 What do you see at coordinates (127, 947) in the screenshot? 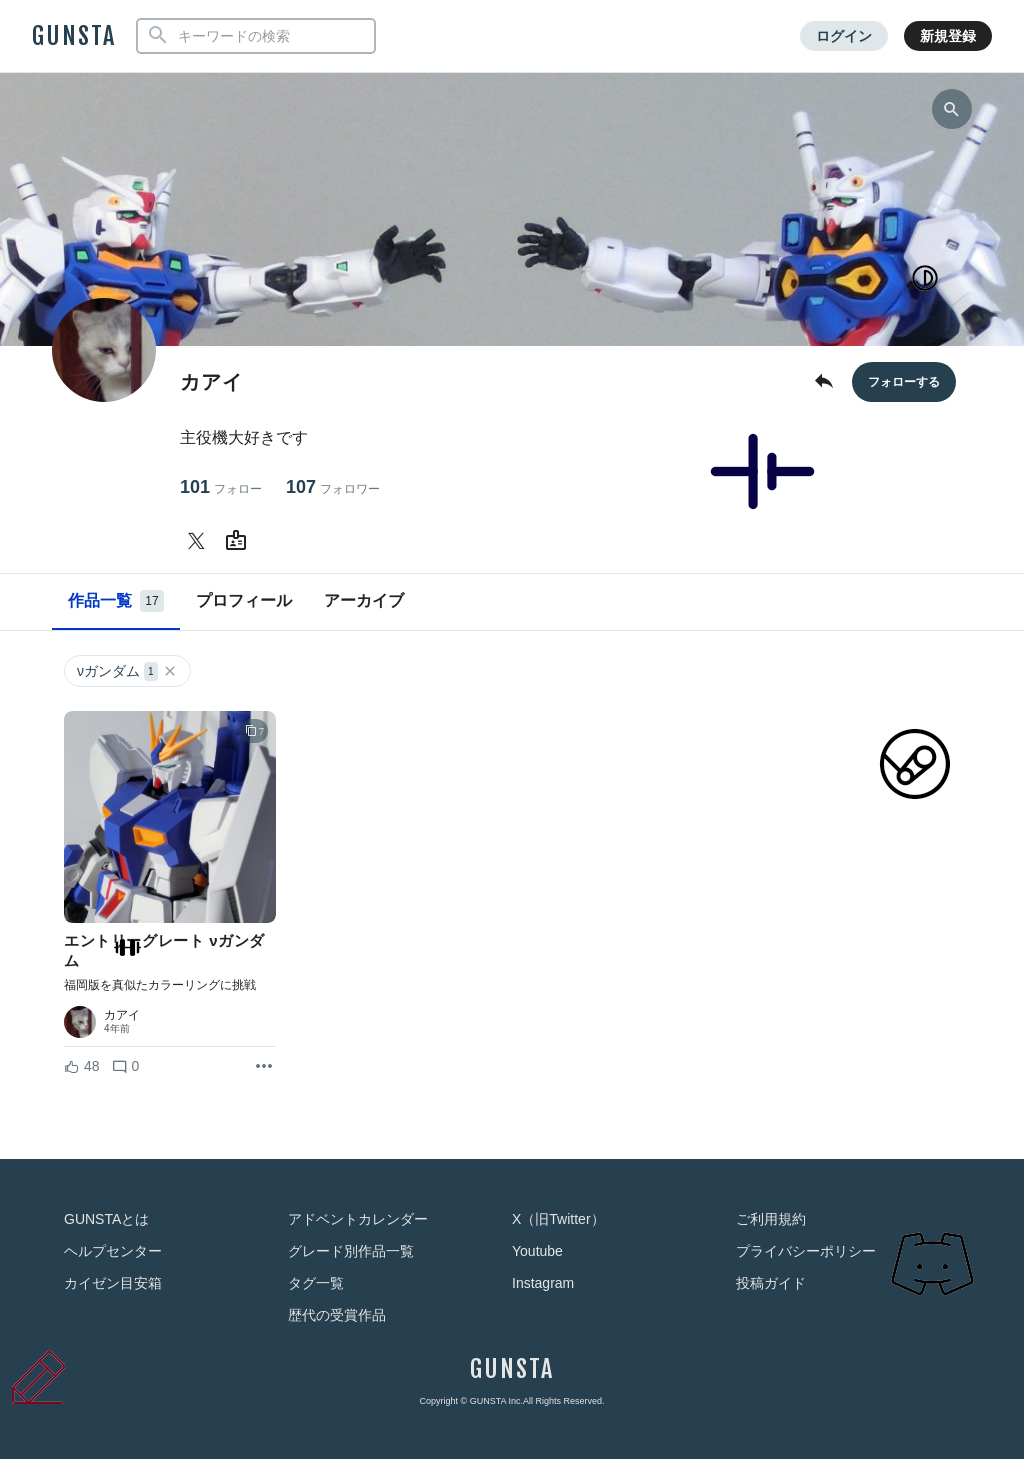
I see `access workout or fitness features` at bounding box center [127, 947].